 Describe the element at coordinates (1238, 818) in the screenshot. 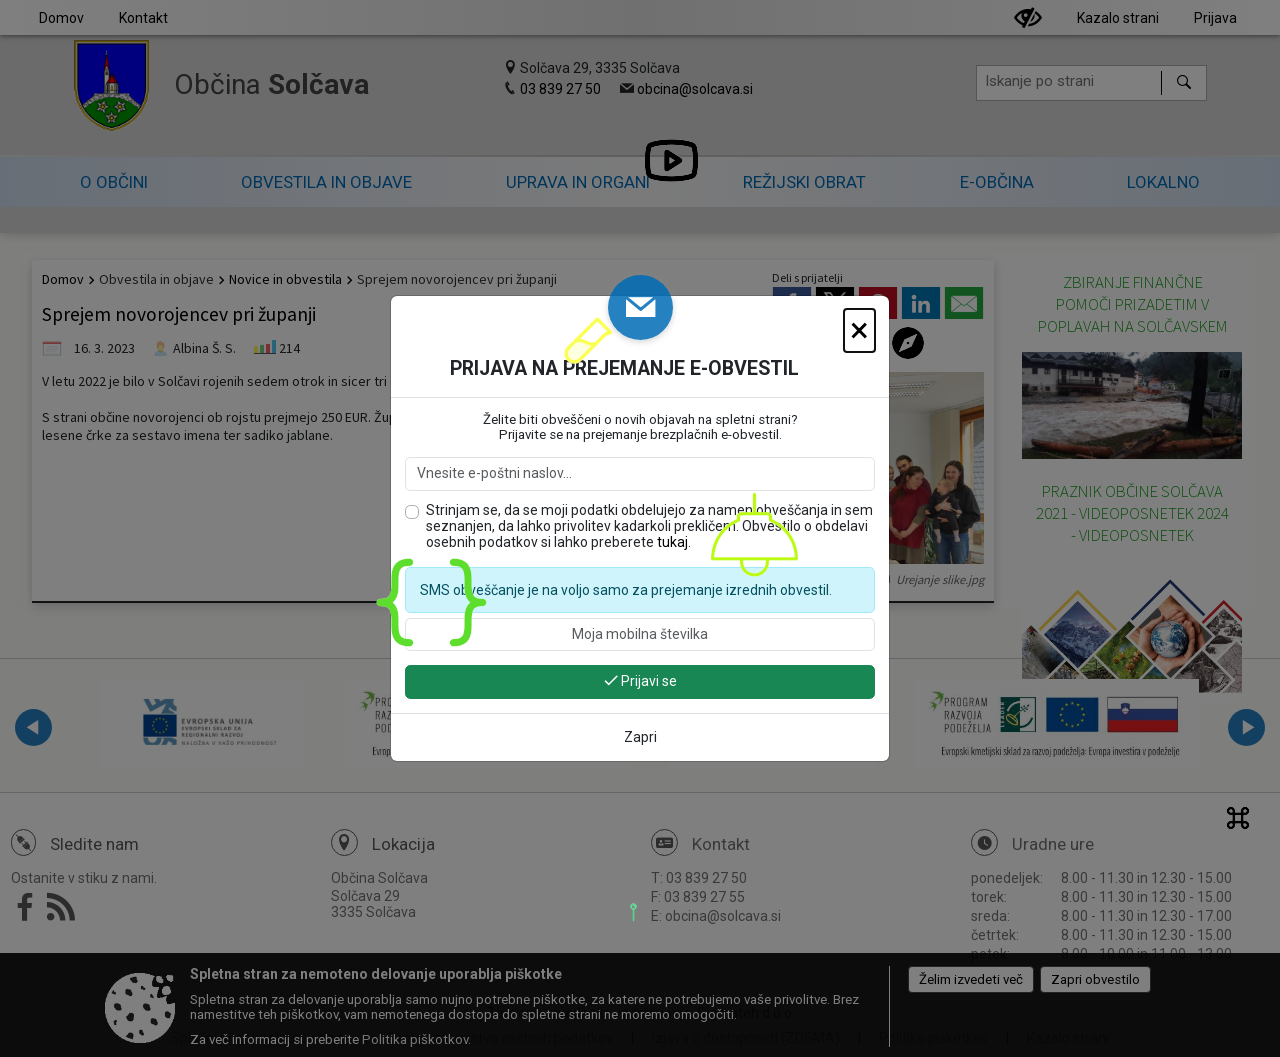

I see `execute a keyboard shortcut or command` at that location.